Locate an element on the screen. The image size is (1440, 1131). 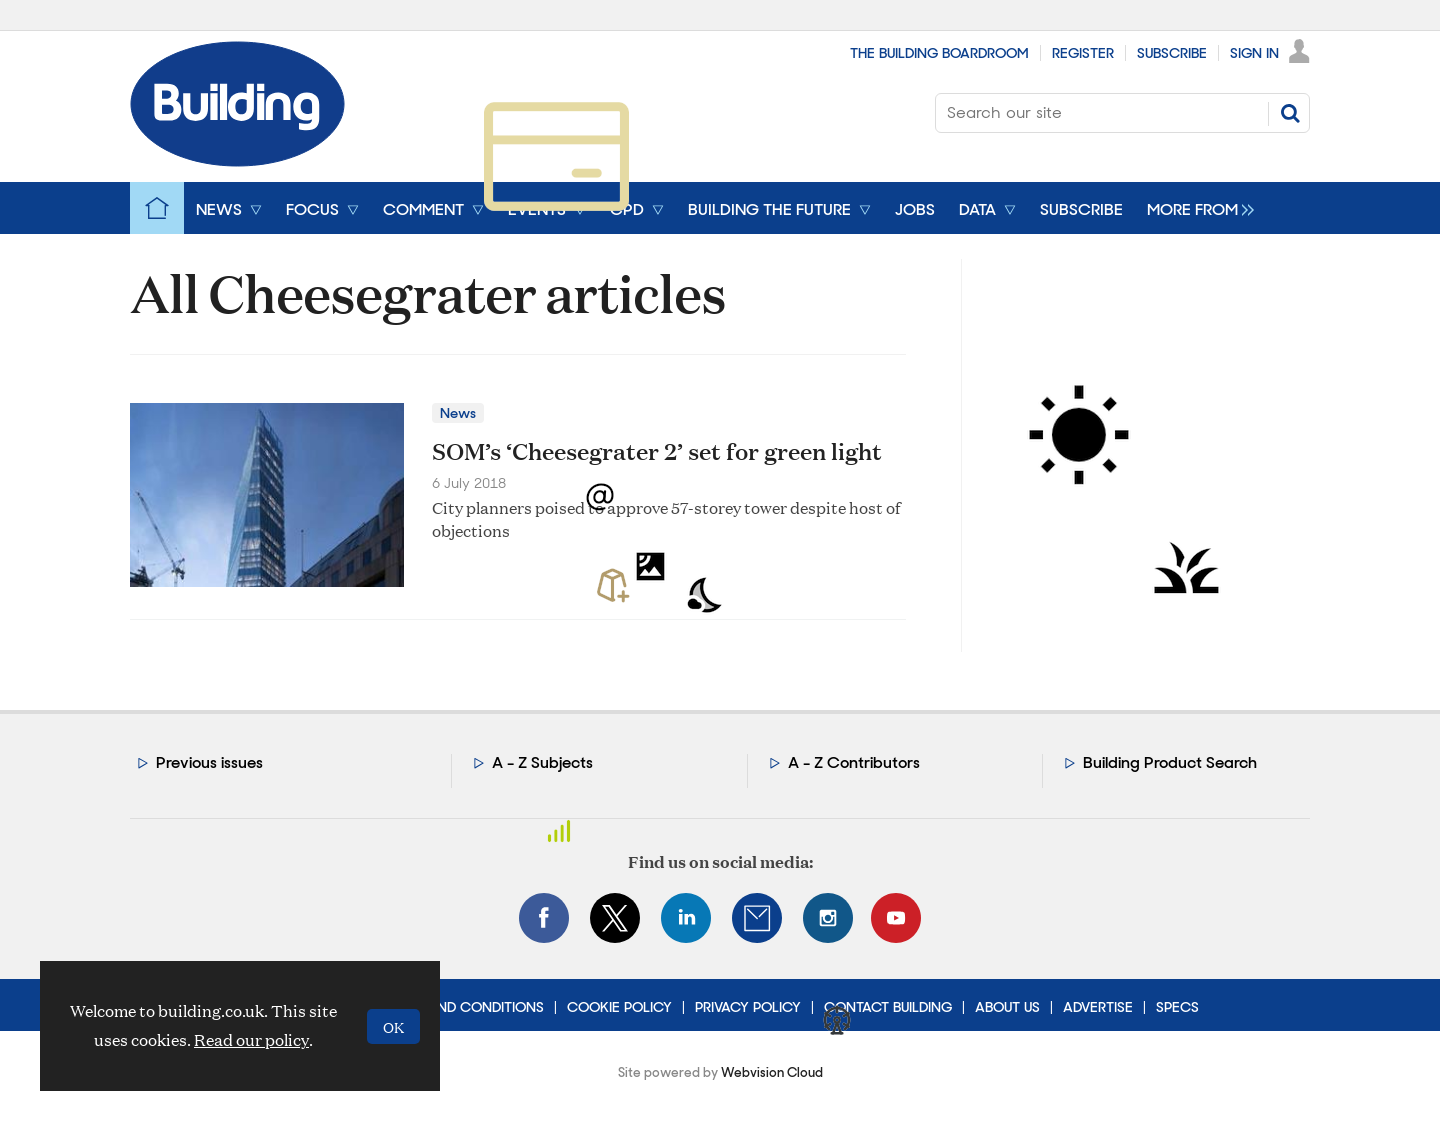
mention a user in a post or comment is located at coordinates (600, 497).